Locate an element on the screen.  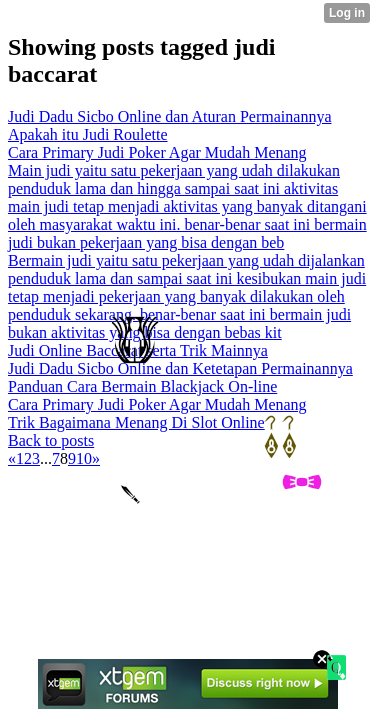
queen of diamonds playing card is located at coordinates (336, 667).